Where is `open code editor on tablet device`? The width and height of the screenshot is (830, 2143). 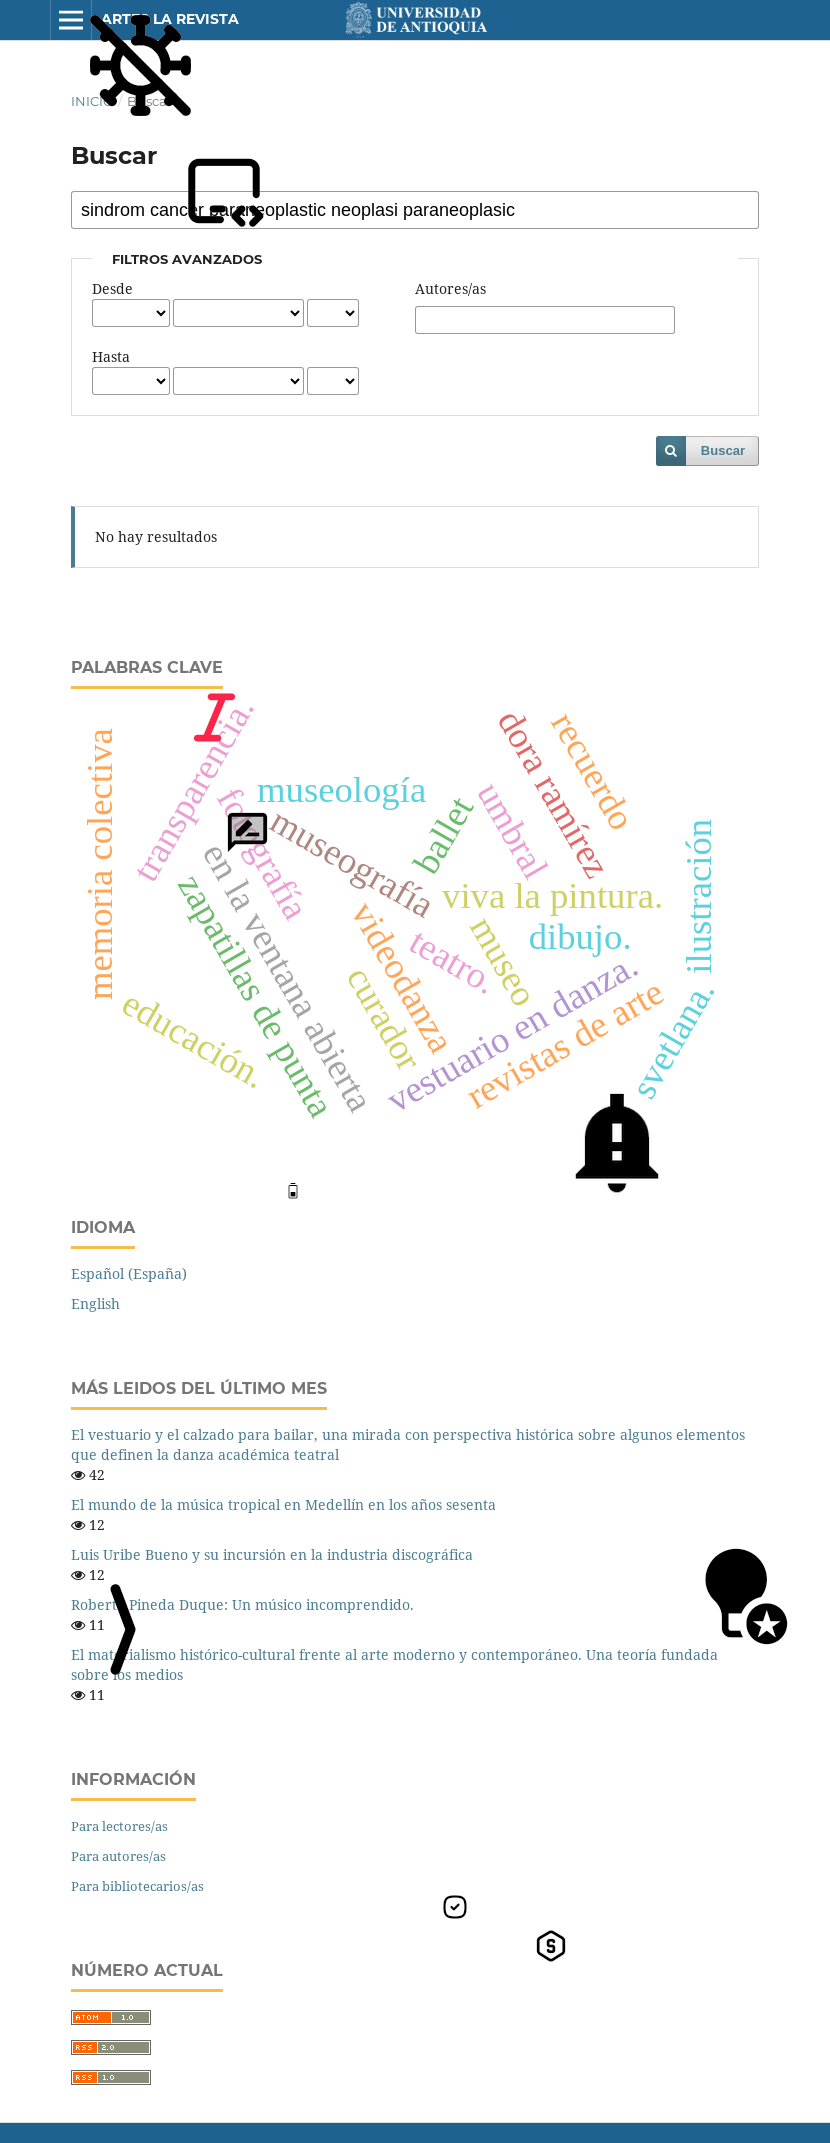
open code editor on tablet device is located at coordinates (224, 191).